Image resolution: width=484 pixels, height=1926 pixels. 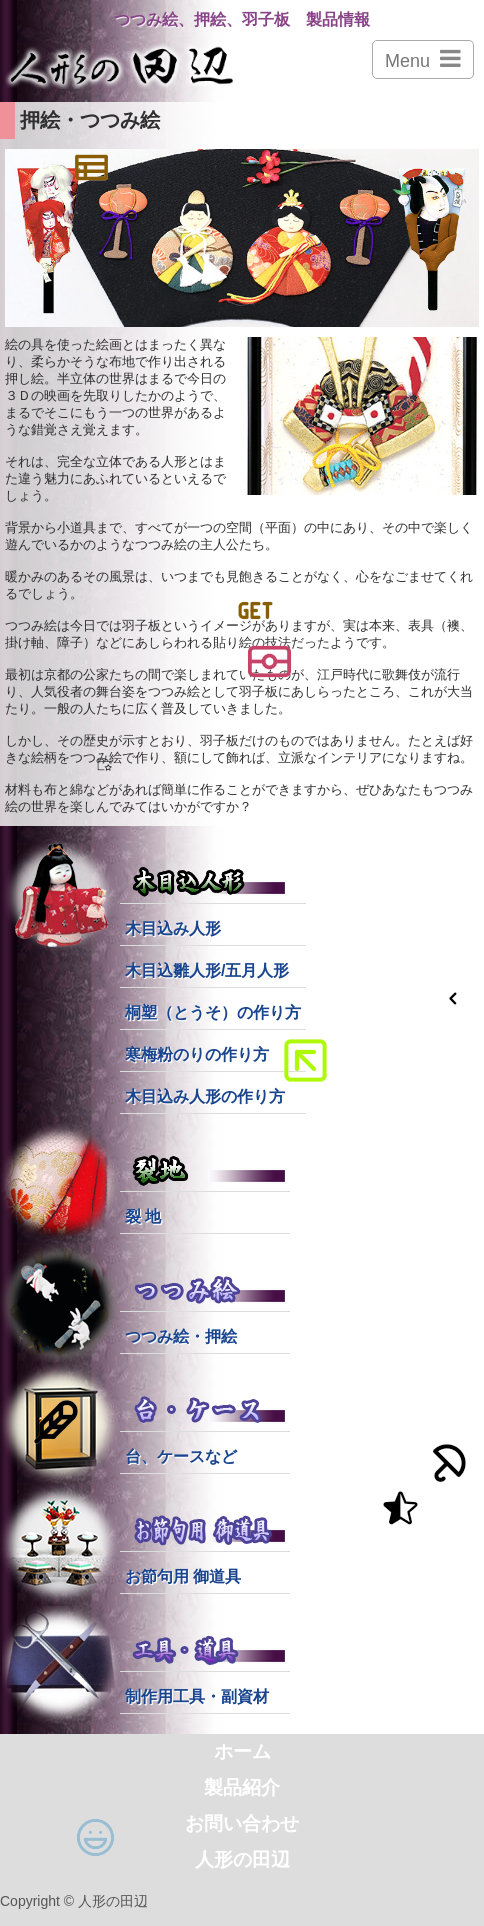 What do you see at coordinates (269, 661) in the screenshot?
I see `access electronic passport or travel documents` at bounding box center [269, 661].